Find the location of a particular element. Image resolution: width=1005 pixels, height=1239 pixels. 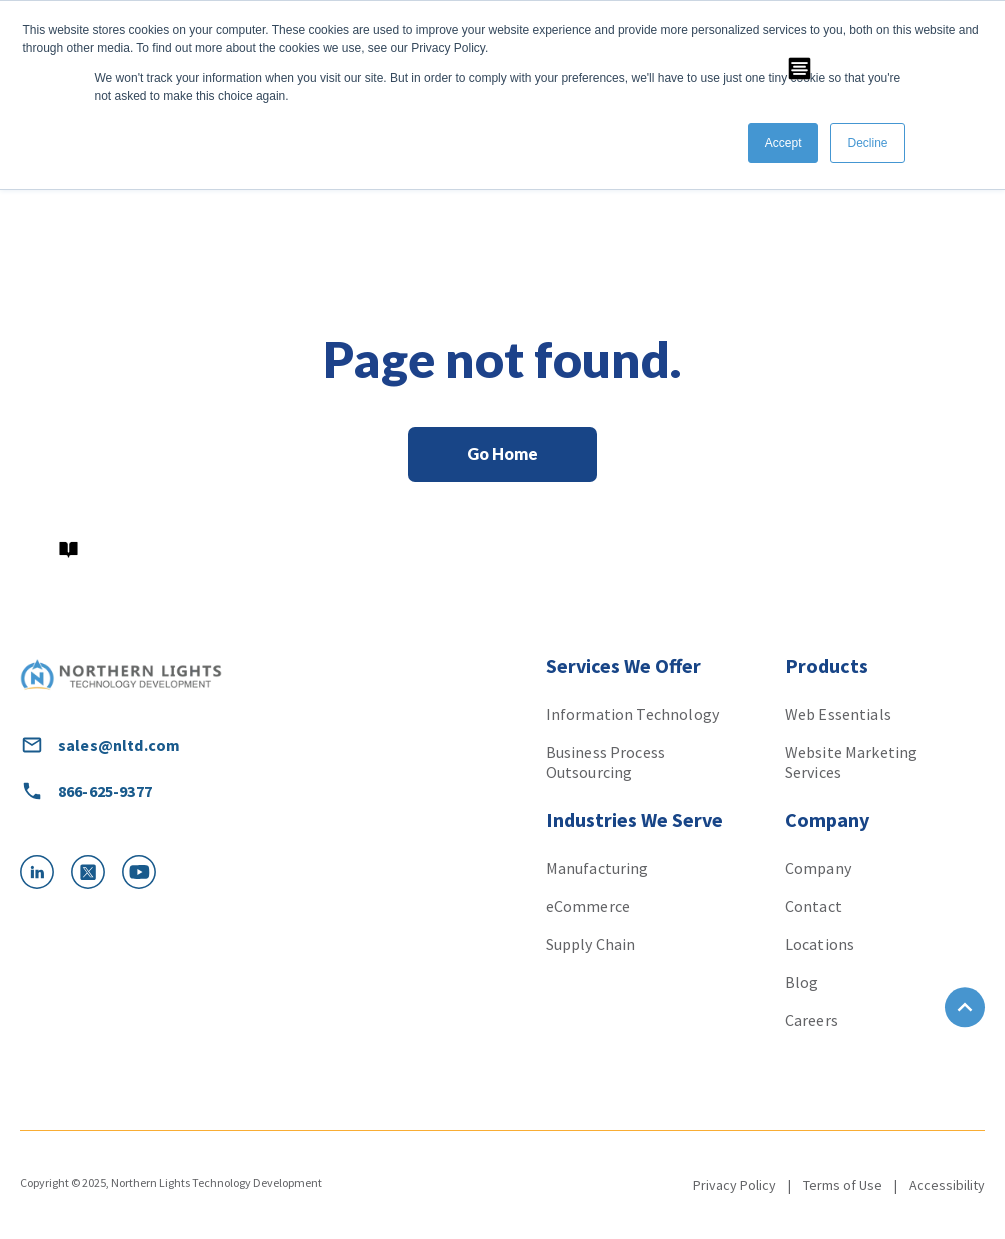

open reading mode or e-reader is located at coordinates (68, 548).